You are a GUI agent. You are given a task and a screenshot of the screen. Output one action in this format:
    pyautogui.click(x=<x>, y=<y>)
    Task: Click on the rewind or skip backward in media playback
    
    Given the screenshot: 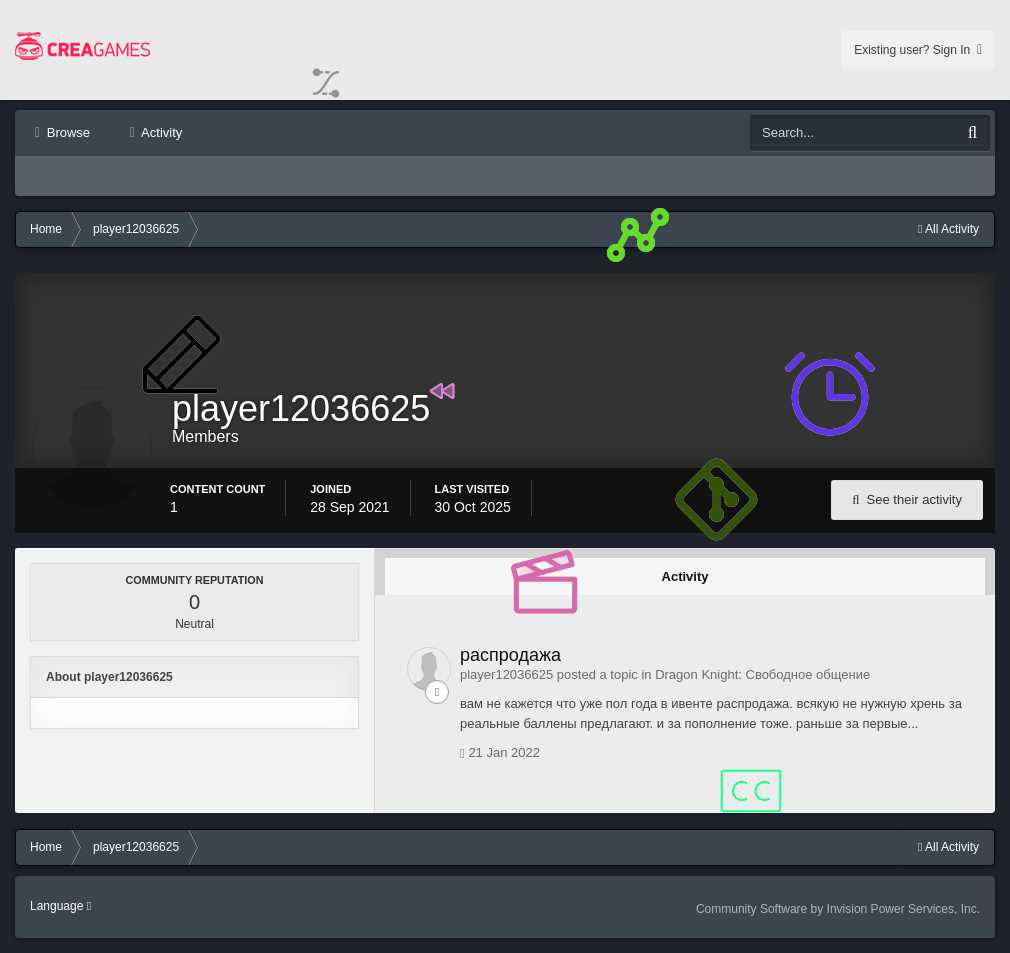 What is the action you would take?
    pyautogui.click(x=443, y=391)
    